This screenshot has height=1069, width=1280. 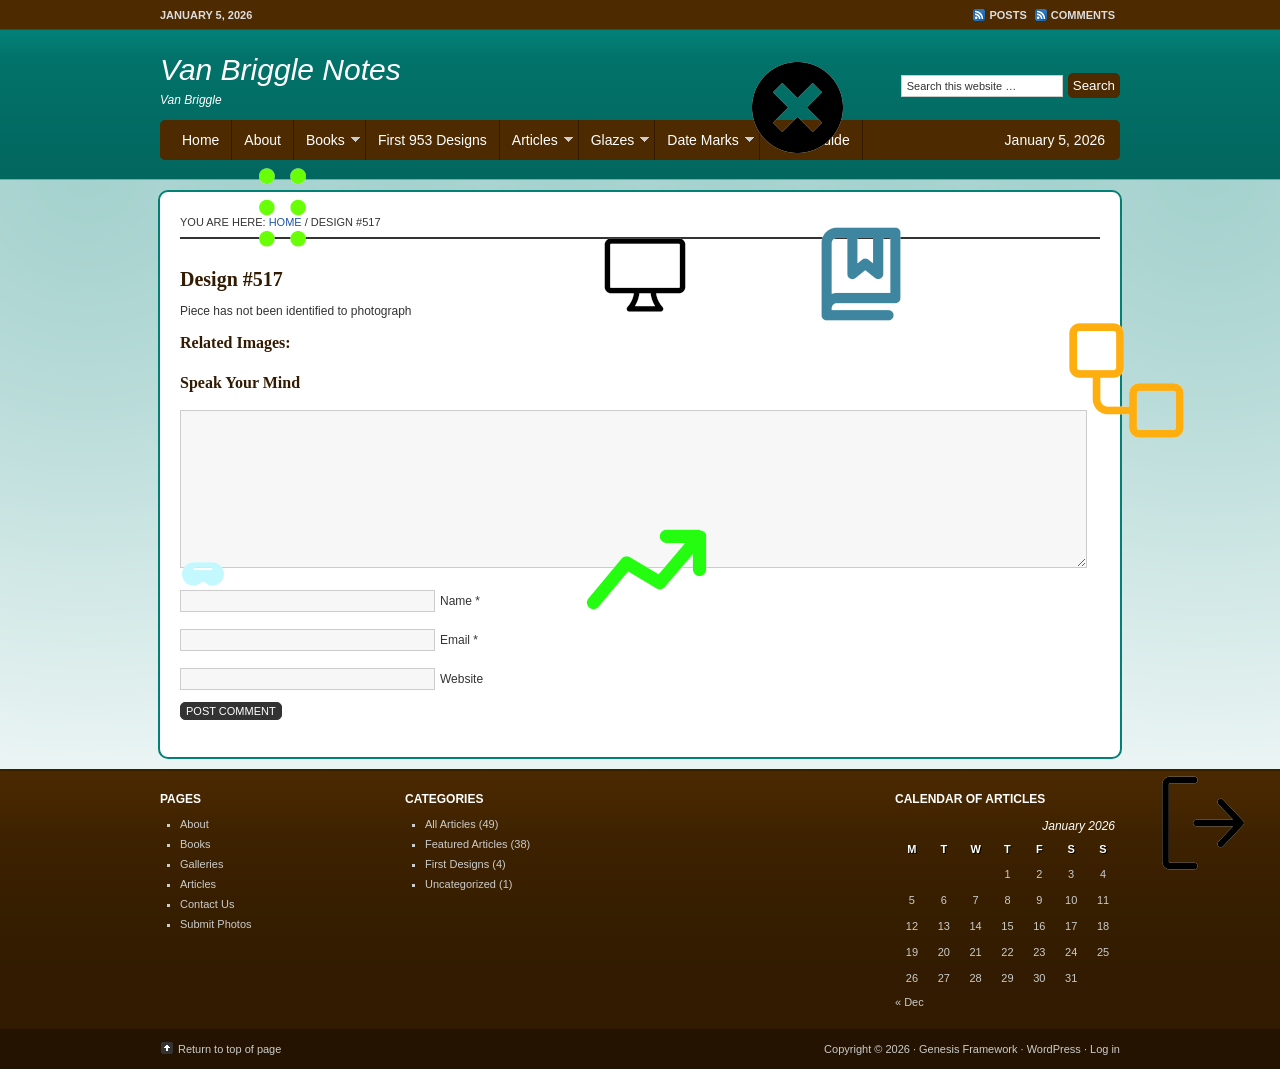 I want to click on view on desktop device, so click(x=645, y=275).